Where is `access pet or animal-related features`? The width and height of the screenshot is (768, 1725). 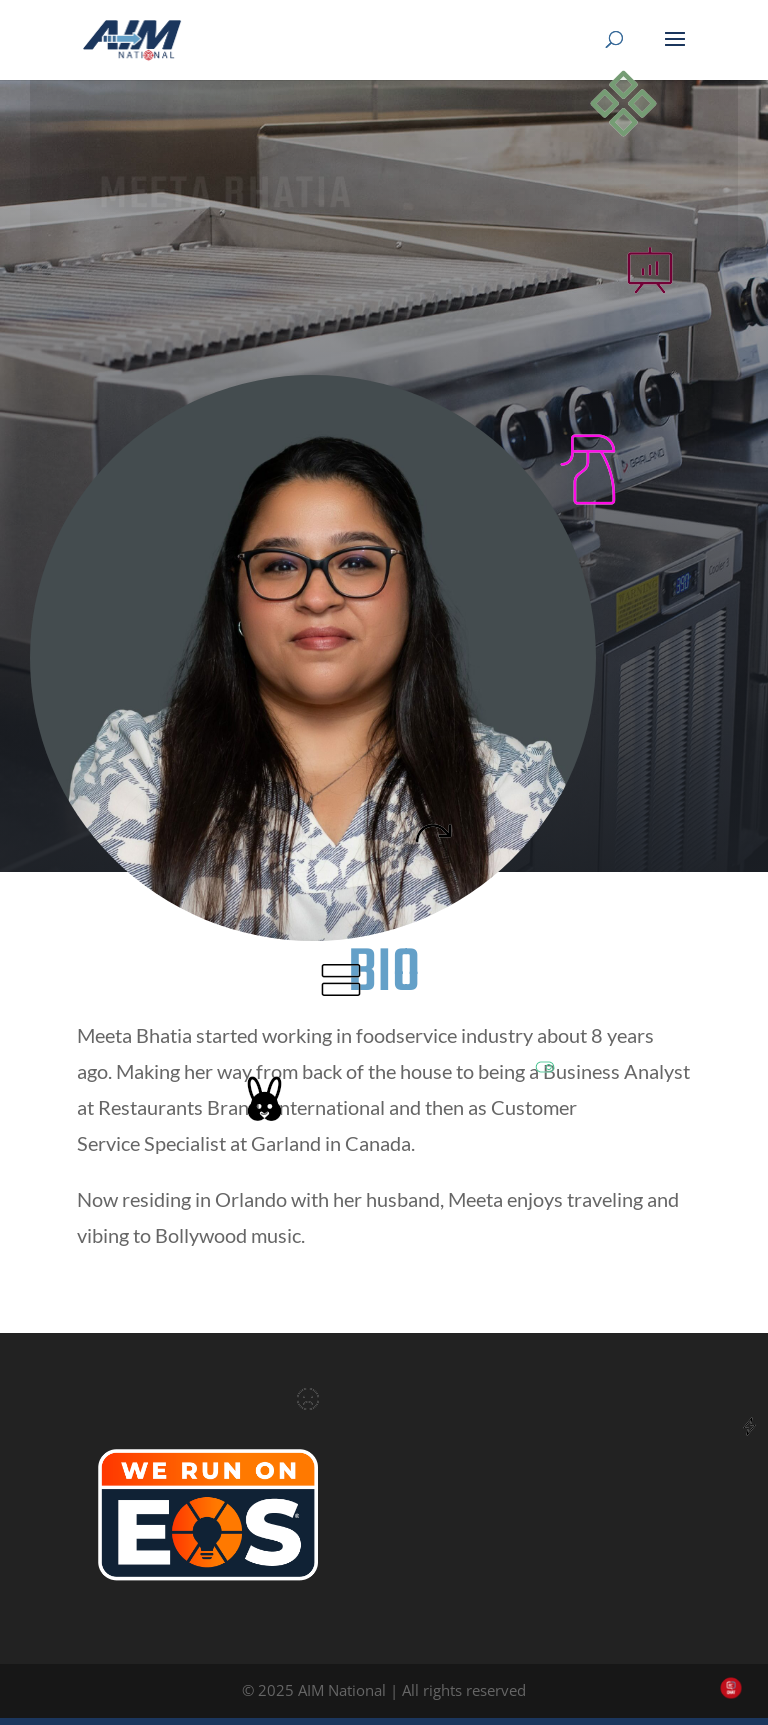
access pet or animal-related features is located at coordinates (264, 1099).